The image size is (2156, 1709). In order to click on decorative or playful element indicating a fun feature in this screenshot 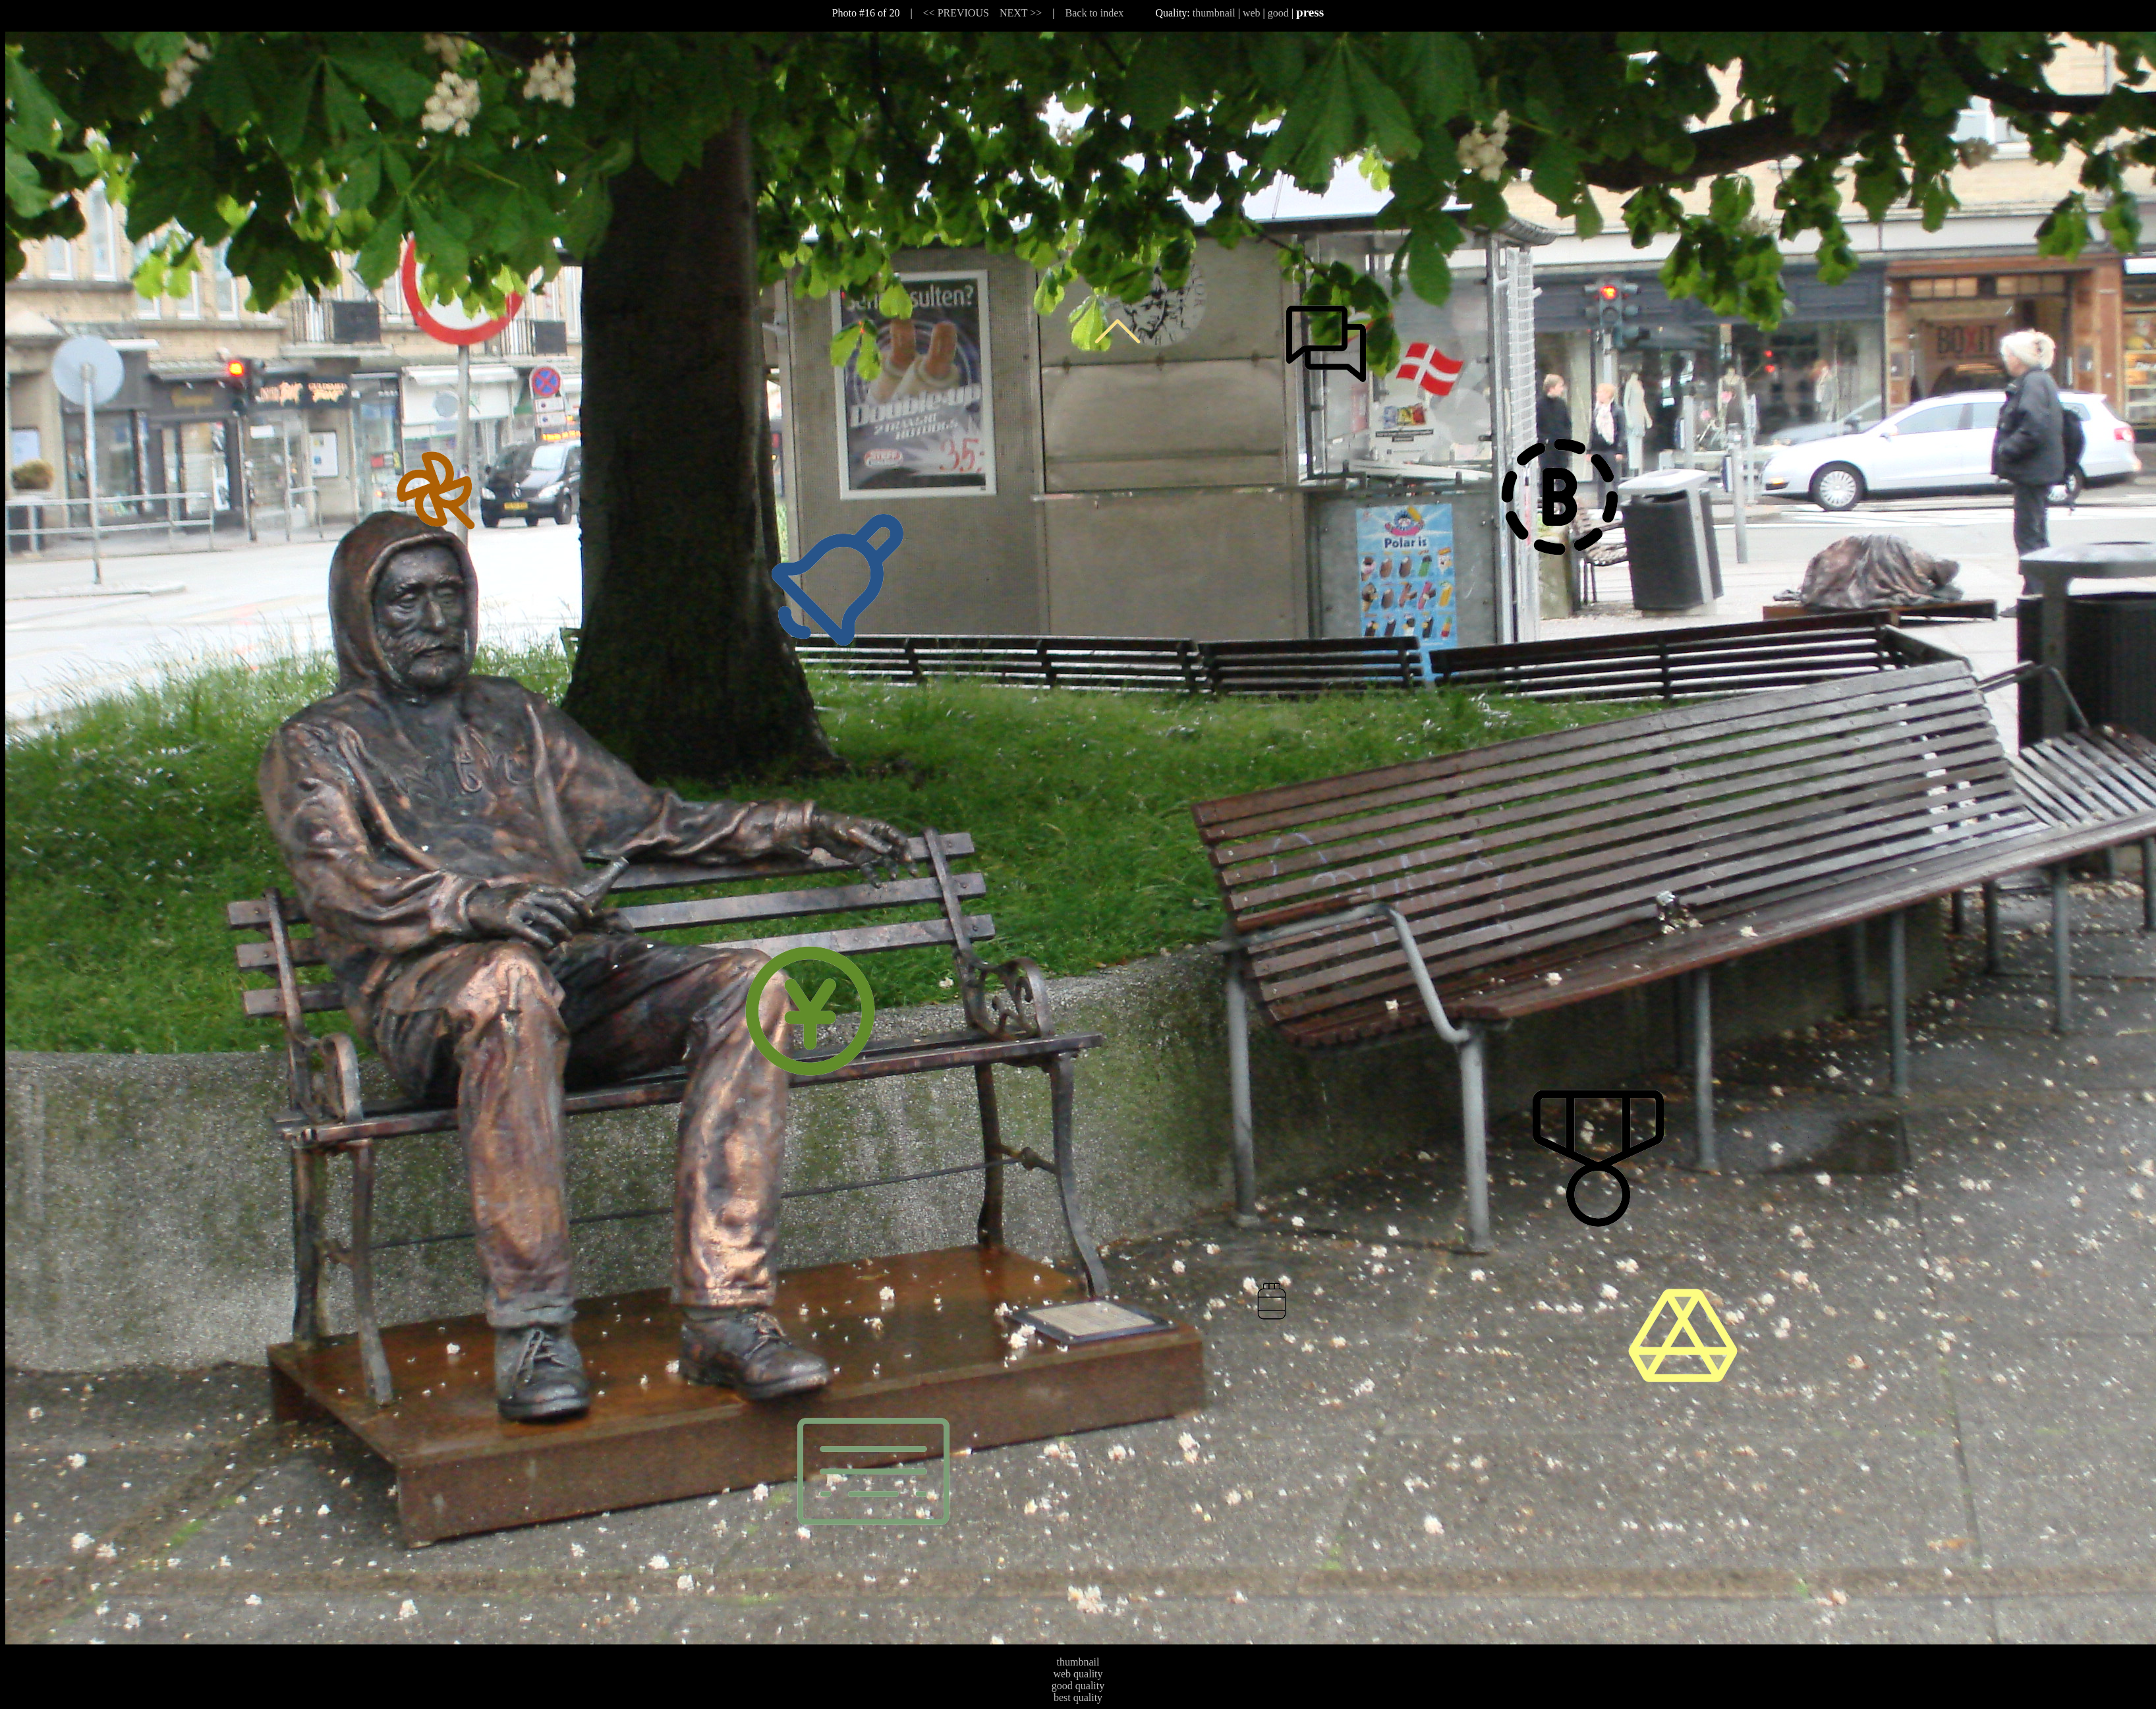, I will do `click(437, 491)`.